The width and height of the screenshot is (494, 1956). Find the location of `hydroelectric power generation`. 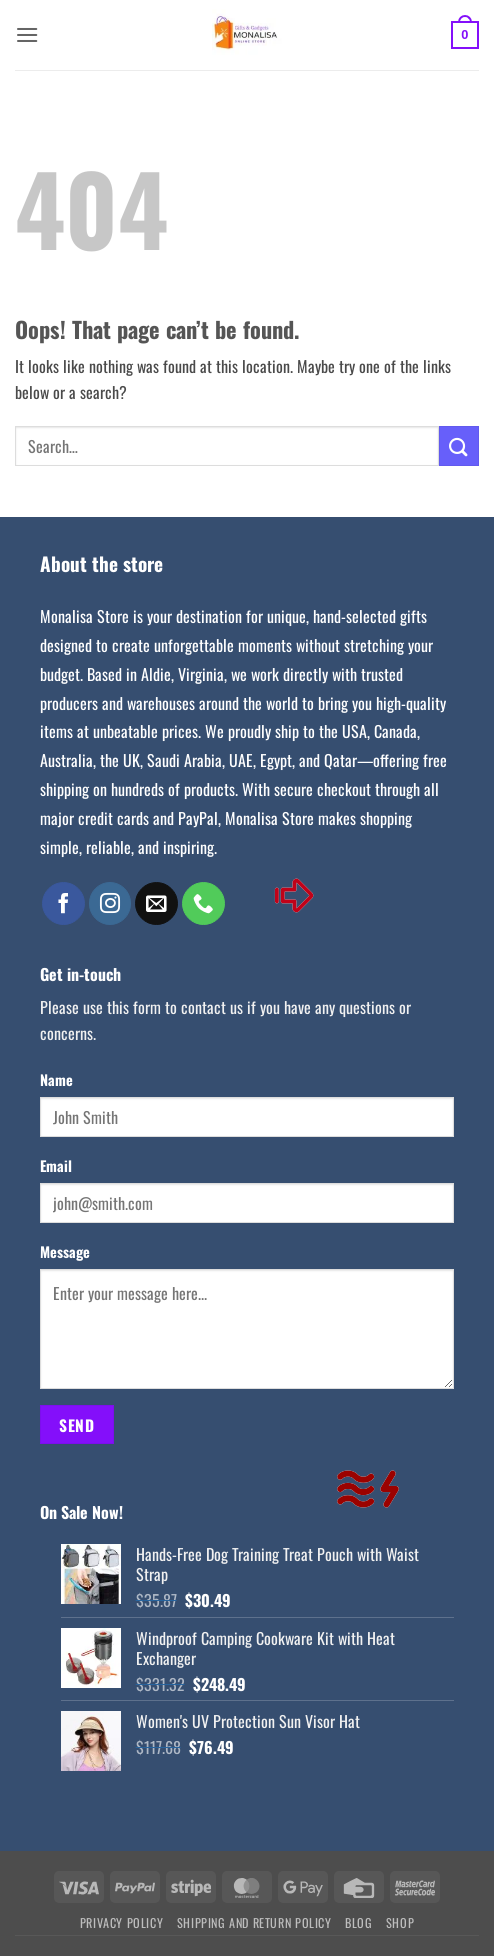

hydroelectric power generation is located at coordinates (368, 1489).